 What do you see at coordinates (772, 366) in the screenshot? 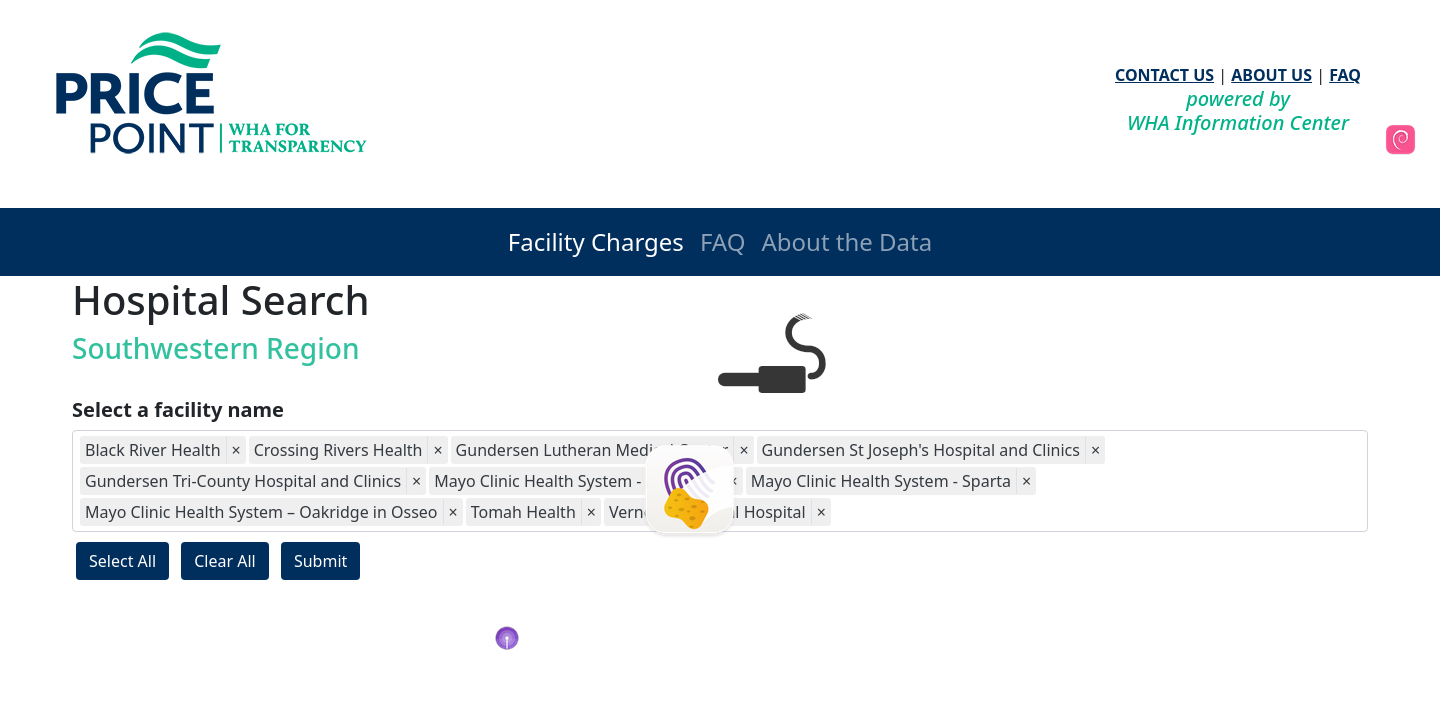
I see `audio output via headphones` at bounding box center [772, 366].